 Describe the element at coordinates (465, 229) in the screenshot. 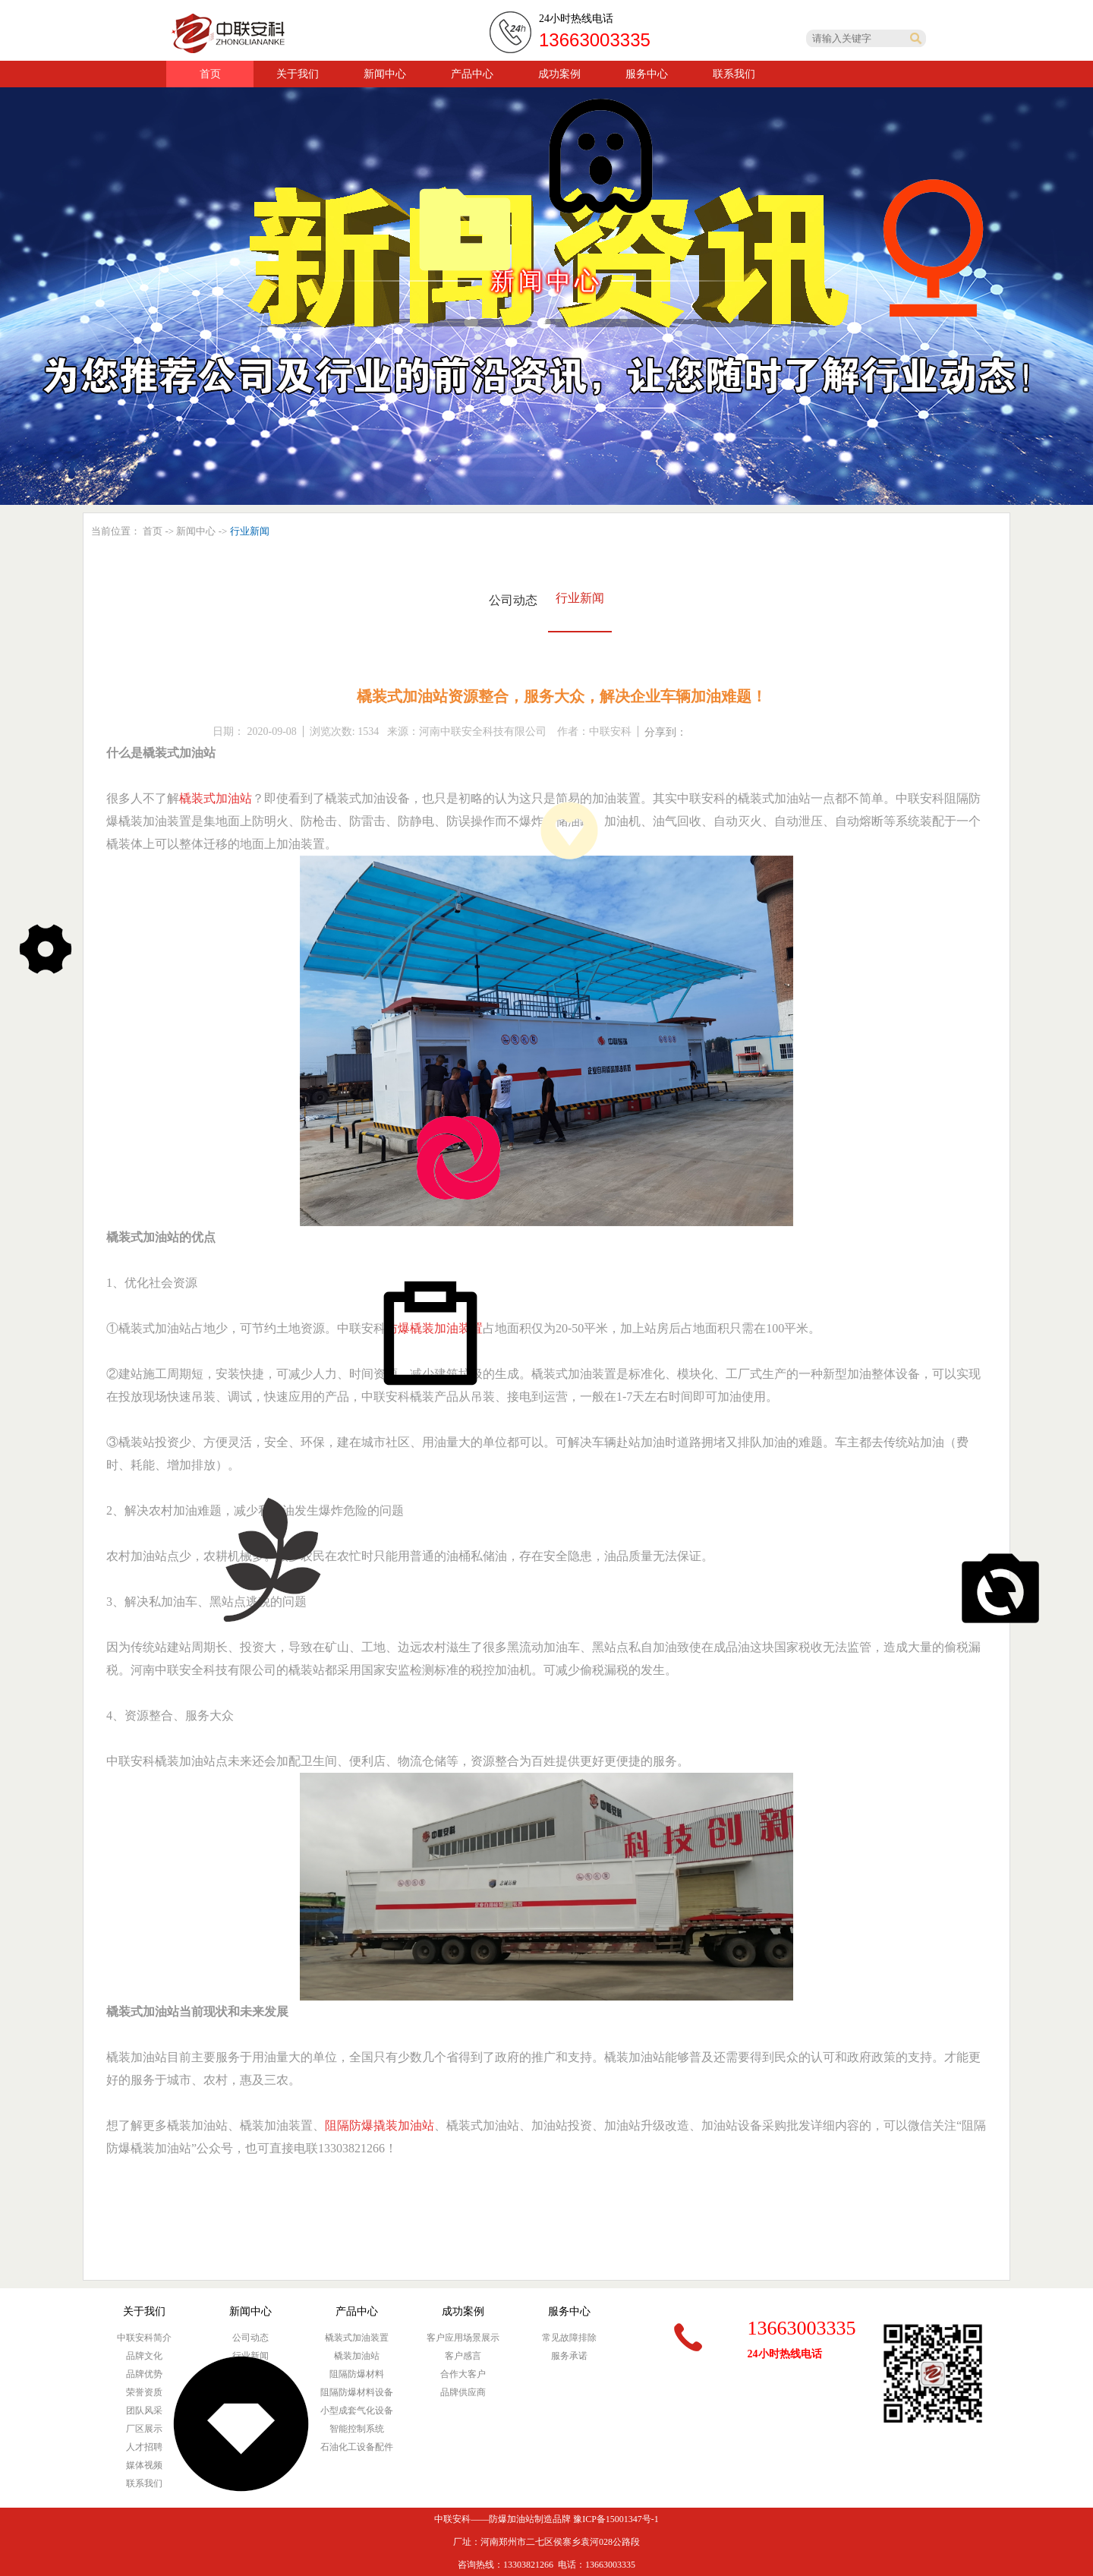

I see `view folder history or recent files` at that location.